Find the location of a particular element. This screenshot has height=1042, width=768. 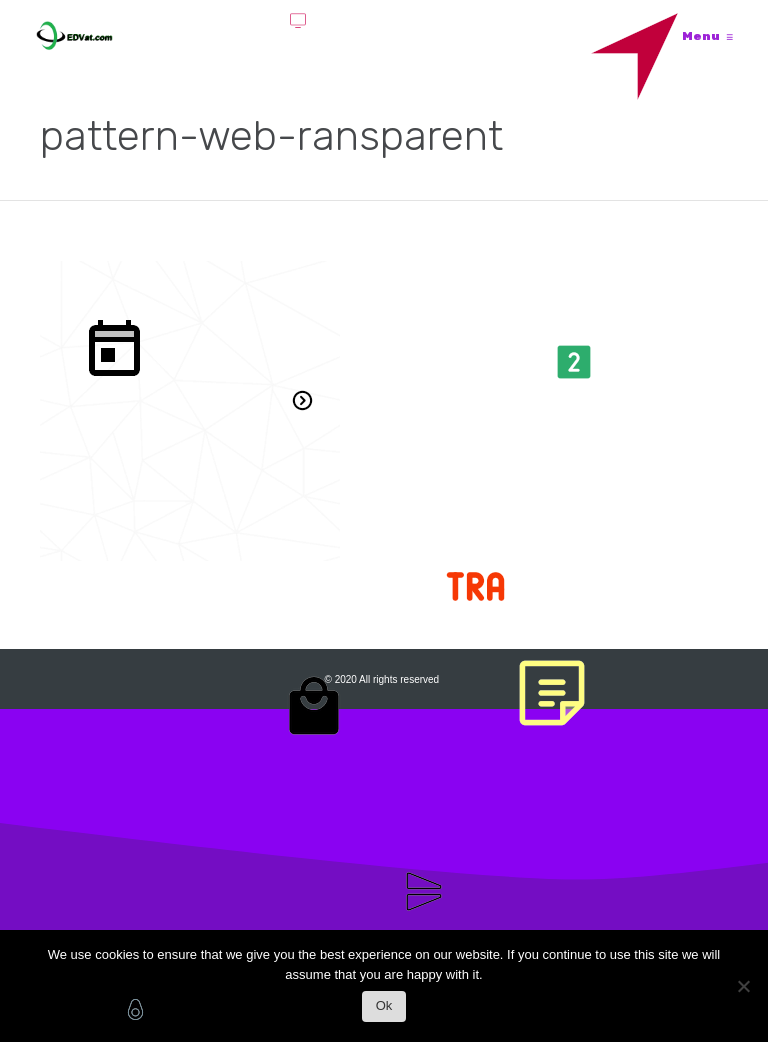

indicates step two in a multi-step process is located at coordinates (574, 362).